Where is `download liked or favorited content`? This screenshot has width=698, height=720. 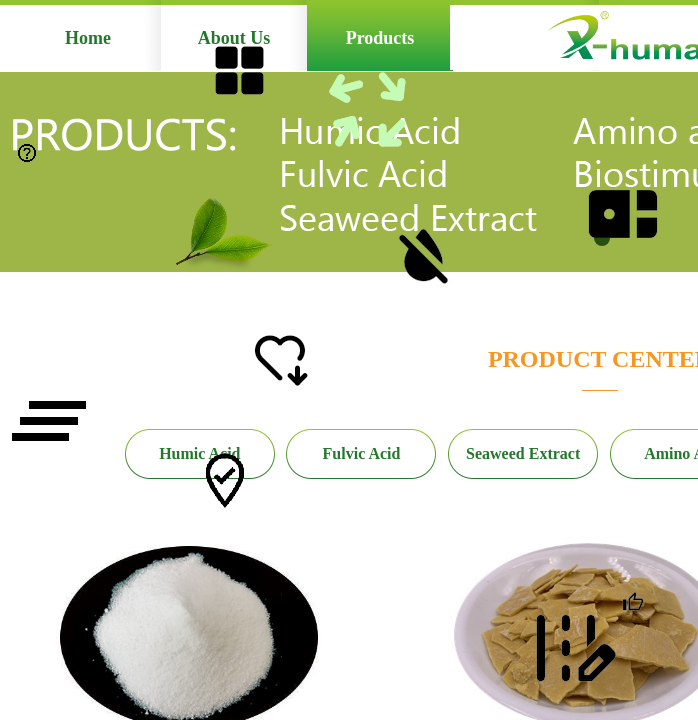 download liked or favorited content is located at coordinates (280, 358).